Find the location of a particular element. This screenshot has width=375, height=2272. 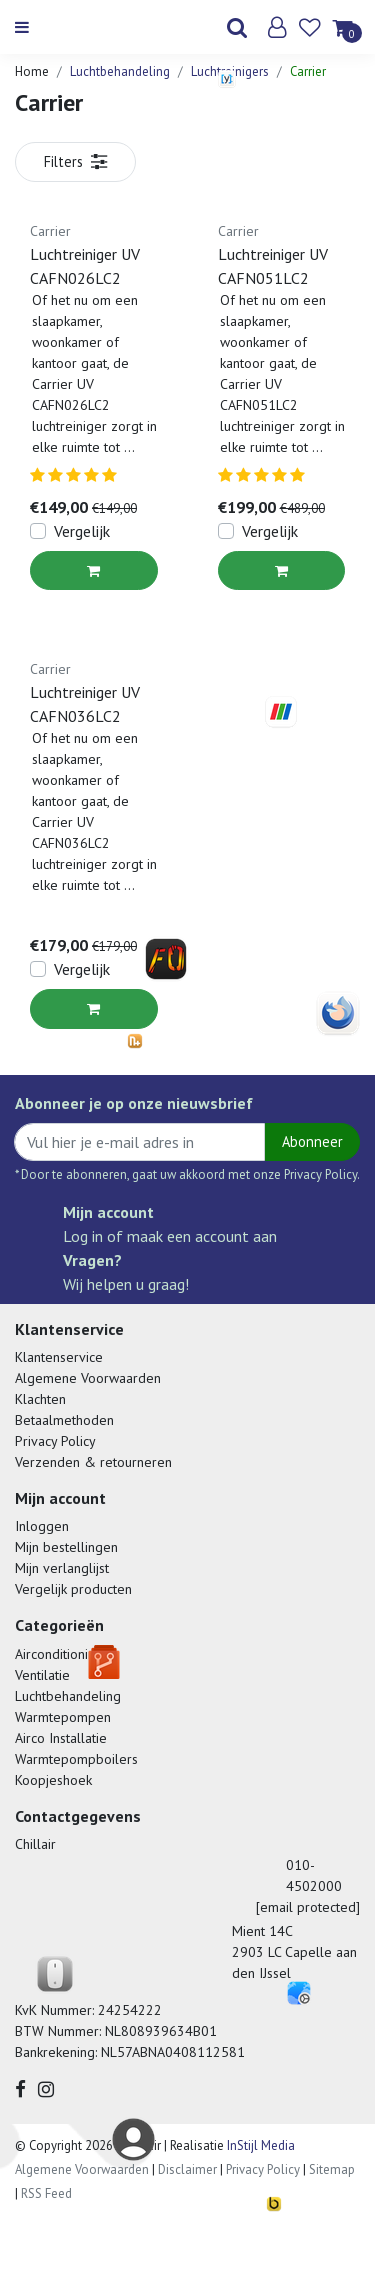

open Firefox Aurora browser is located at coordinates (338, 1013).